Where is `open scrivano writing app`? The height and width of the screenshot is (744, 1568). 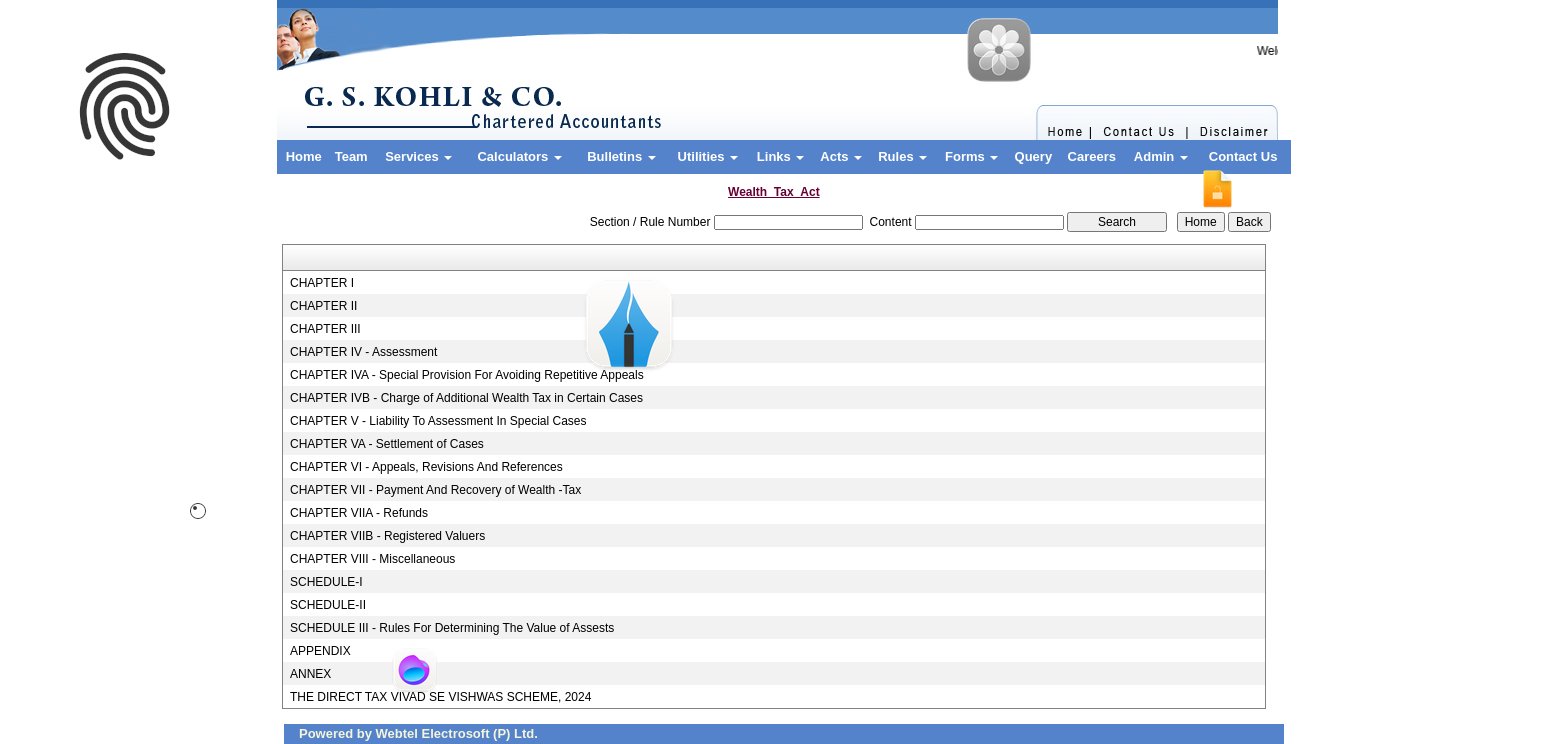 open scrivano writing app is located at coordinates (629, 324).